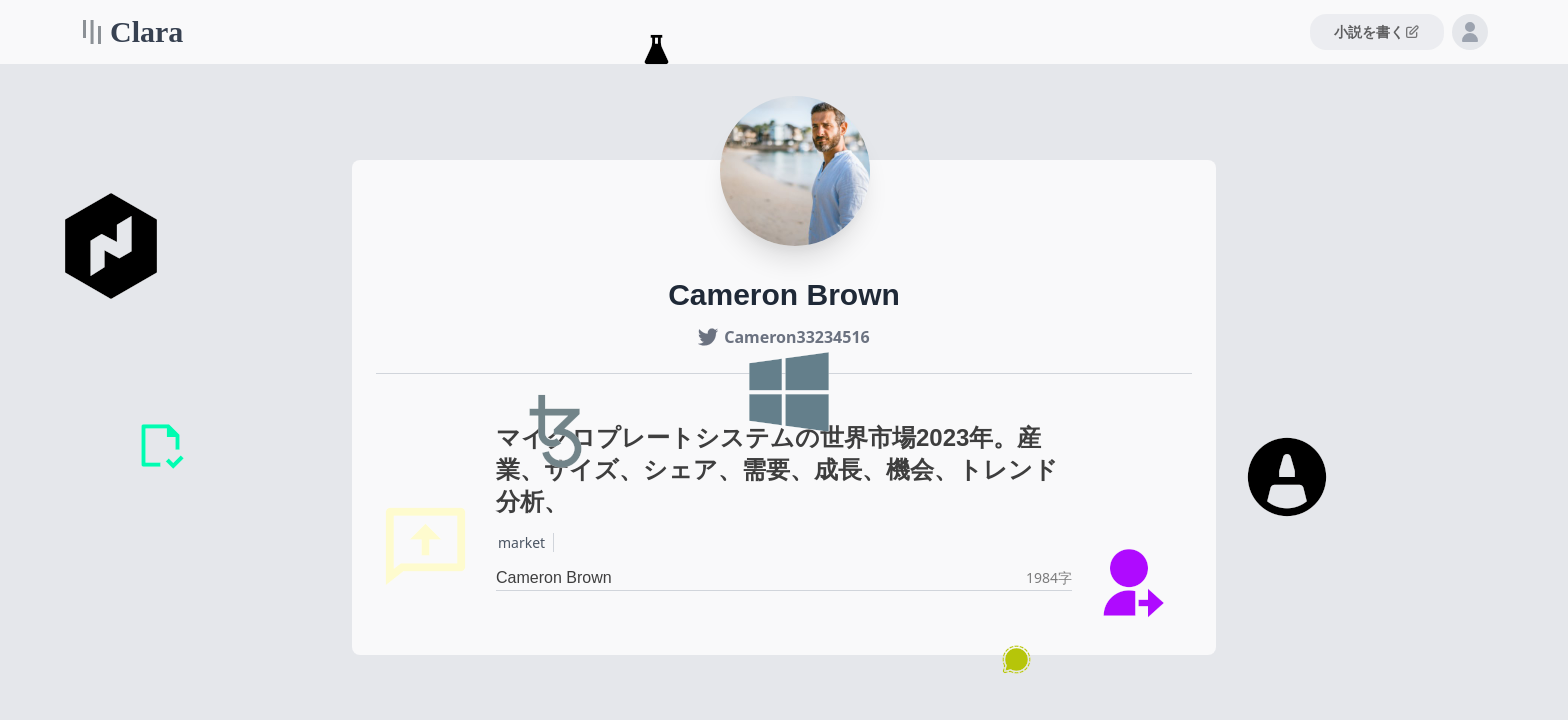 This screenshot has height=720, width=1568. I want to click on open signal messenger app, so click(1016, 659).